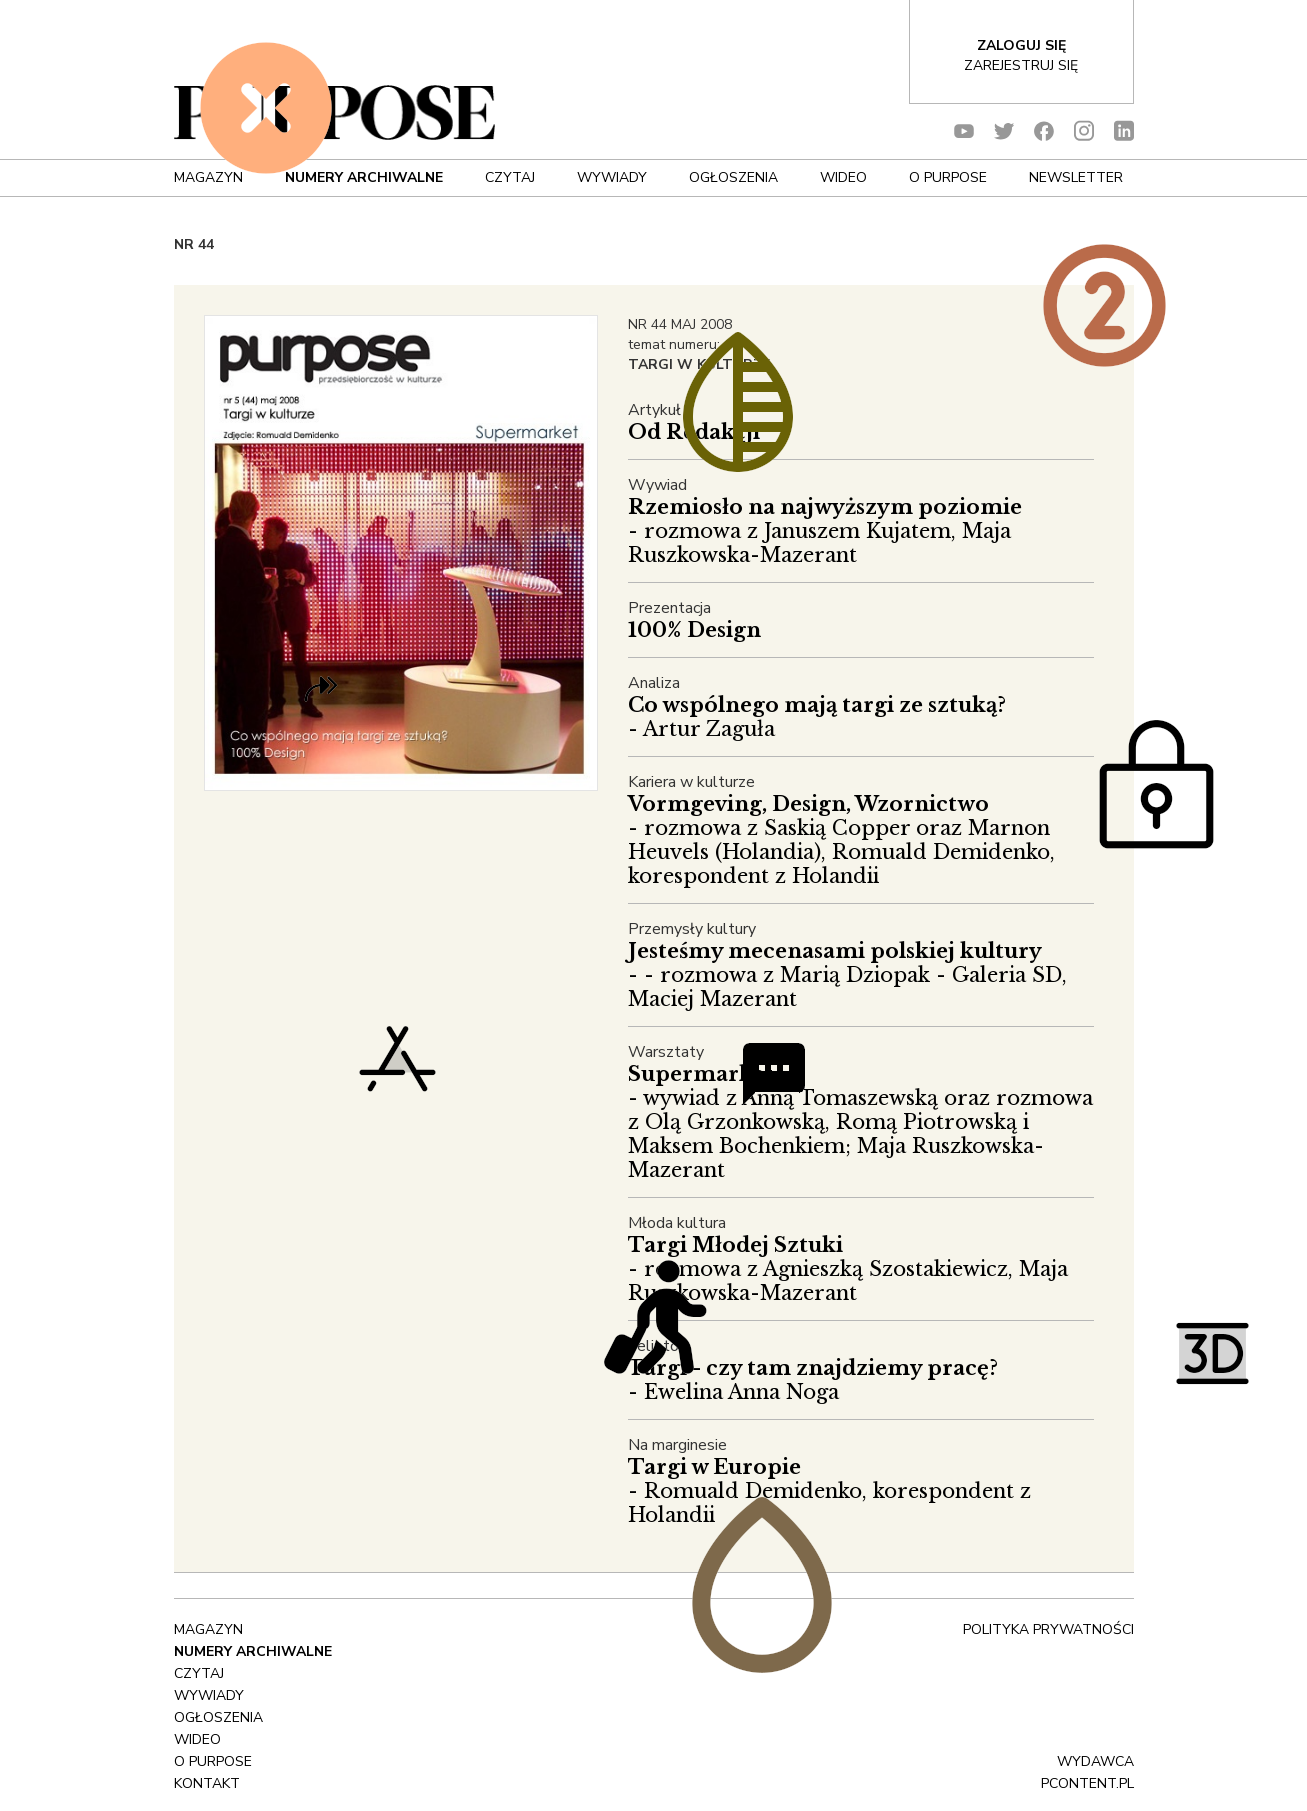 The image size is (1307, 1811). I want to click on close or dismiss a dialog, so click(266, 108).